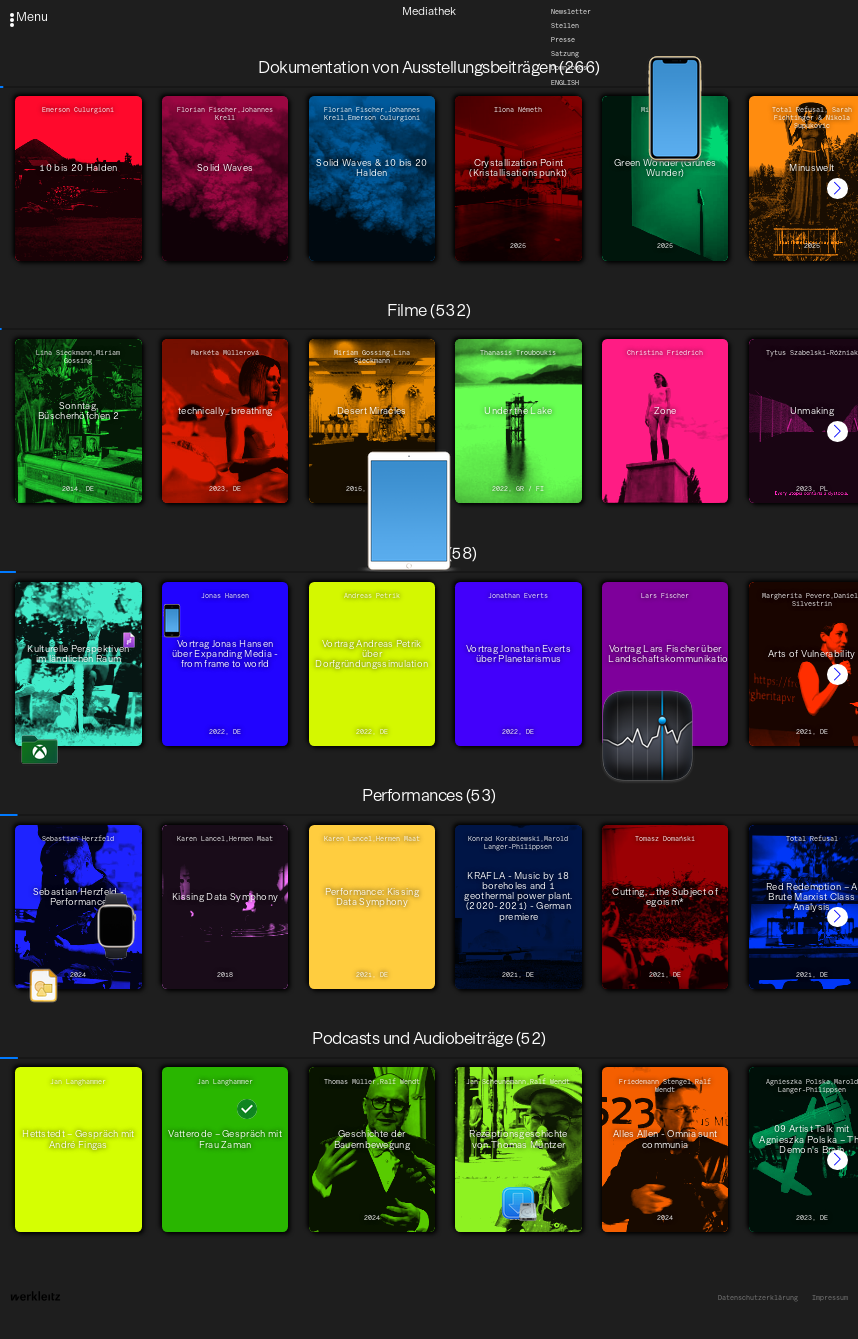  Describe the element at coordinates (43, 985) in the screenshot. I see `open a graphics template file` at that location.